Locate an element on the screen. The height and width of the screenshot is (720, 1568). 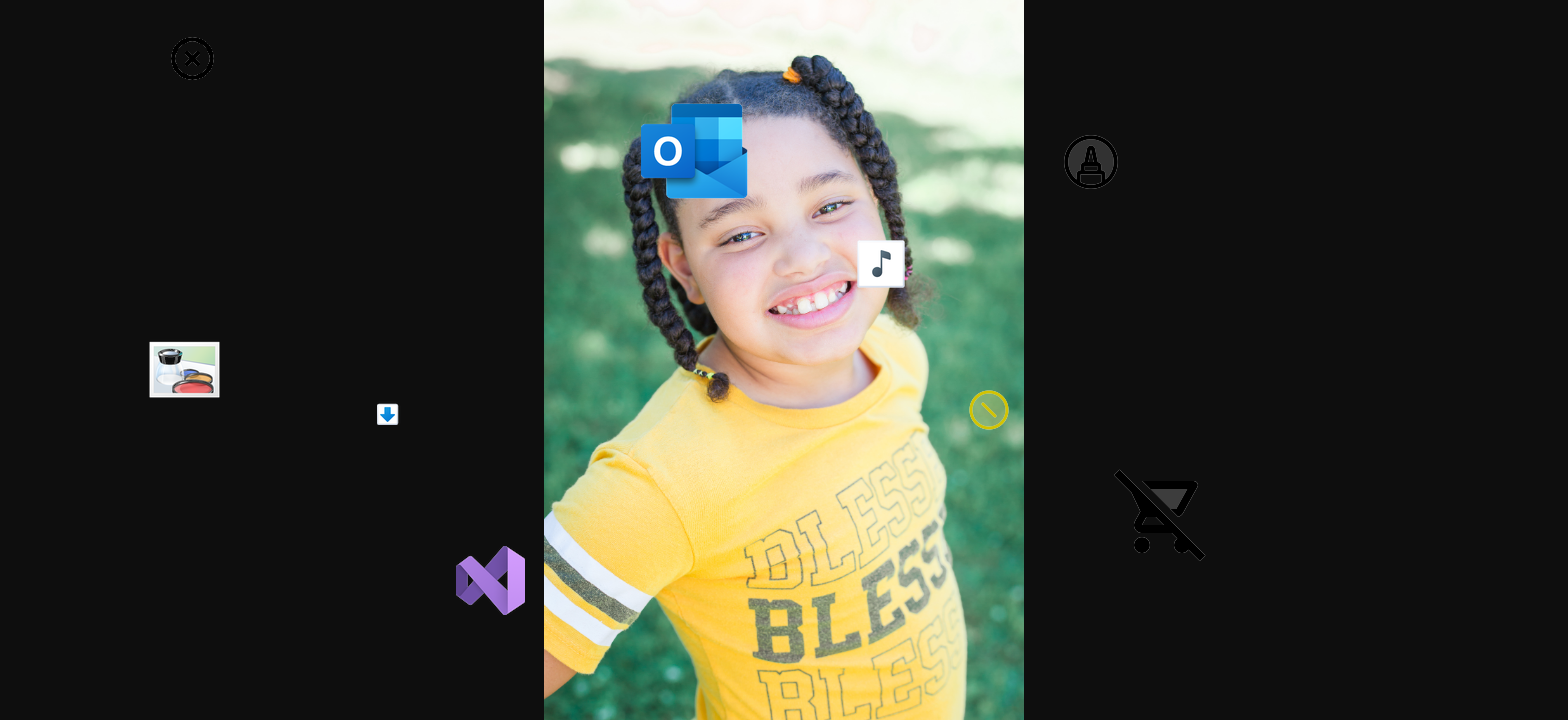
remove item from shopping cart is located at coordinates (1162, 513).